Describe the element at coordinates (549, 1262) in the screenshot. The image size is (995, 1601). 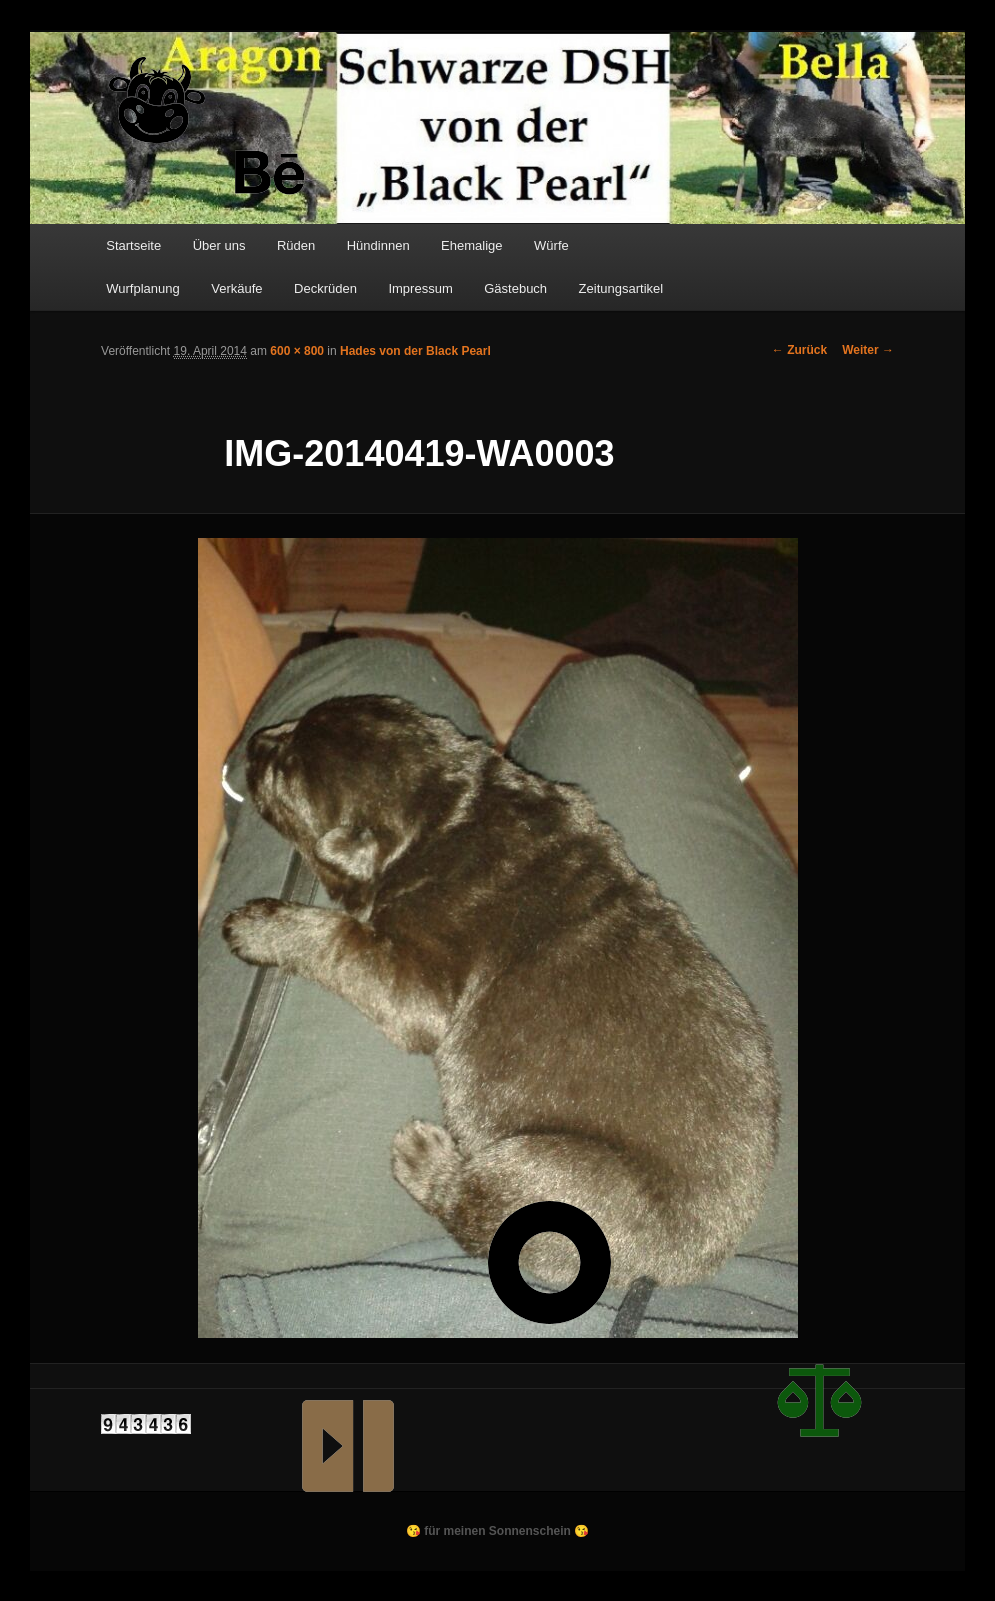
I see `access Okta identity management` at that location.